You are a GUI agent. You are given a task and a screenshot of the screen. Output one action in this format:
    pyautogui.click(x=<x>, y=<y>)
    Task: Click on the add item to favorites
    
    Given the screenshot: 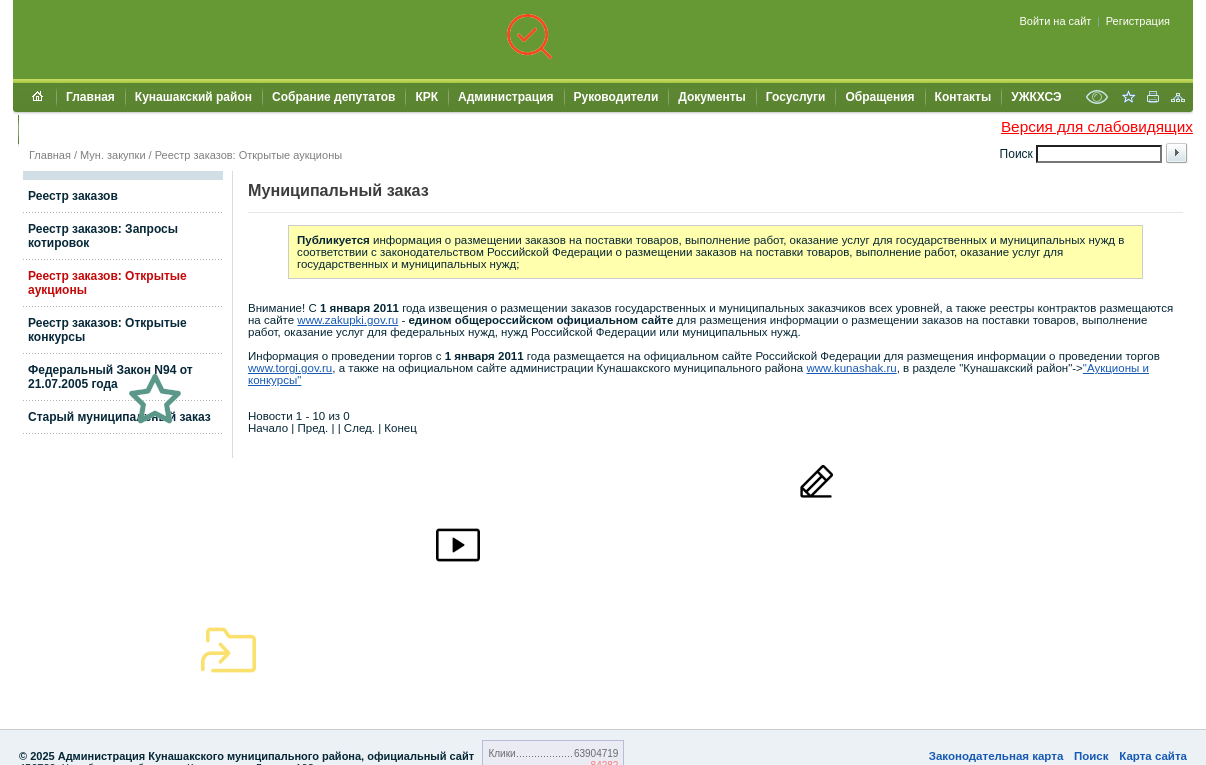 What is the action you would take?
    pyautogui.click(x=155, y=401)
    